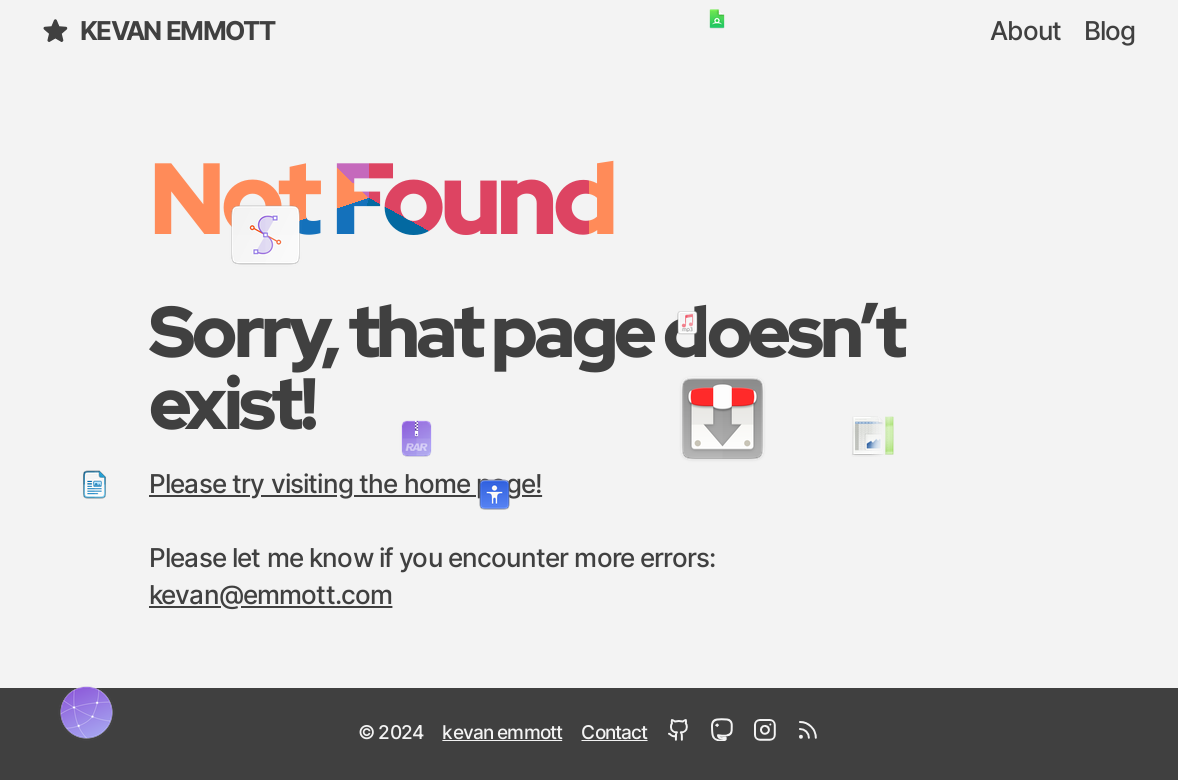 Image resolution: width=1178 pixels, height=780 pixels. What do you see at coordinates (94, 484) in the screenshot?
I see `open a text document file` at bounding box center [94, 484].